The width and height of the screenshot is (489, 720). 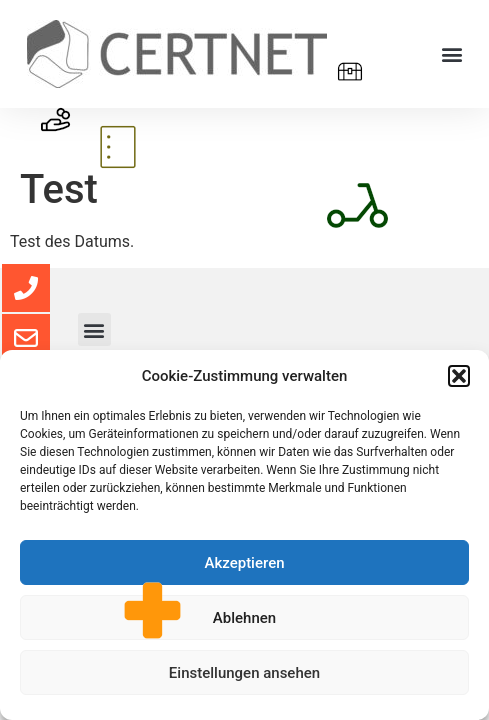 I want to click on access health or medical information, so click(x=152, y=610).